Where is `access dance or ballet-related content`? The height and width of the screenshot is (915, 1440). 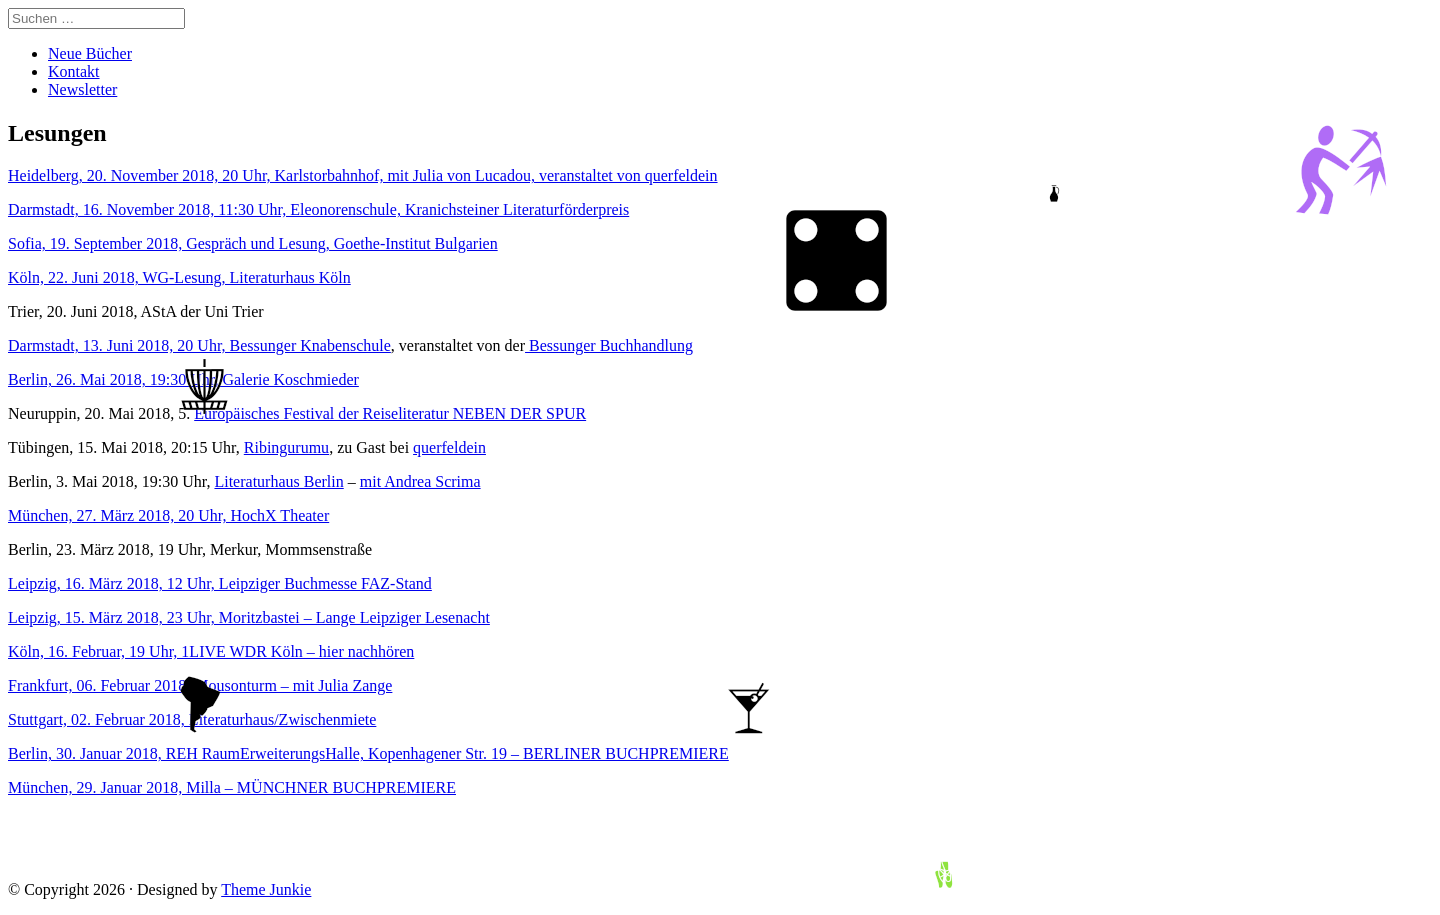
access dance or ballet-related content is located at coordinates (944, 875).